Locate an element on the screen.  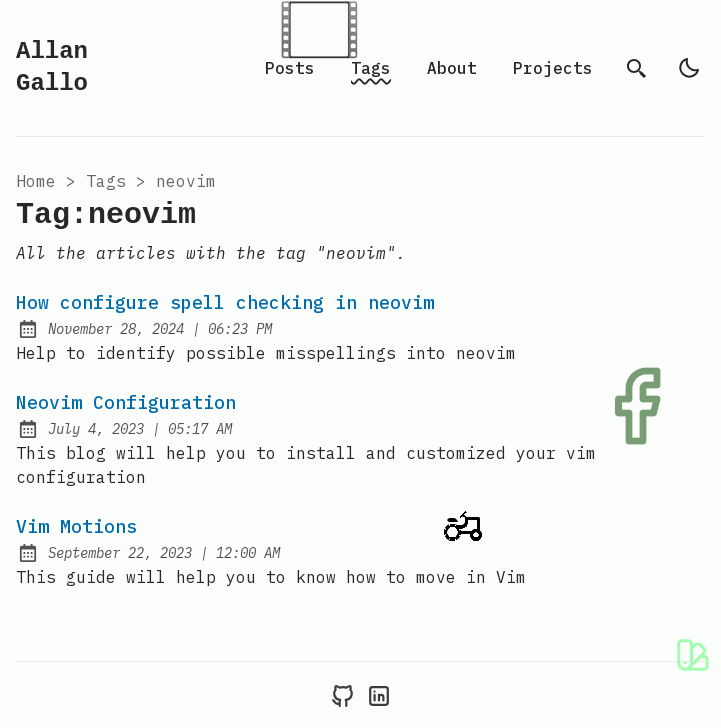
browse color palette or theme options is located at coordinates (693, 655).